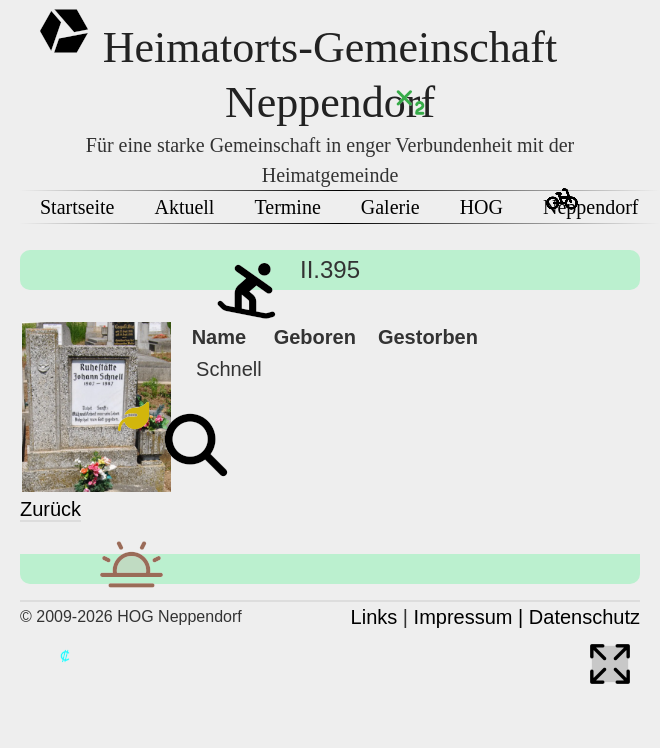  Describe the element at coordinates (64, 31) in the screenshot. I see `InstaLOD brand logo` at that location.